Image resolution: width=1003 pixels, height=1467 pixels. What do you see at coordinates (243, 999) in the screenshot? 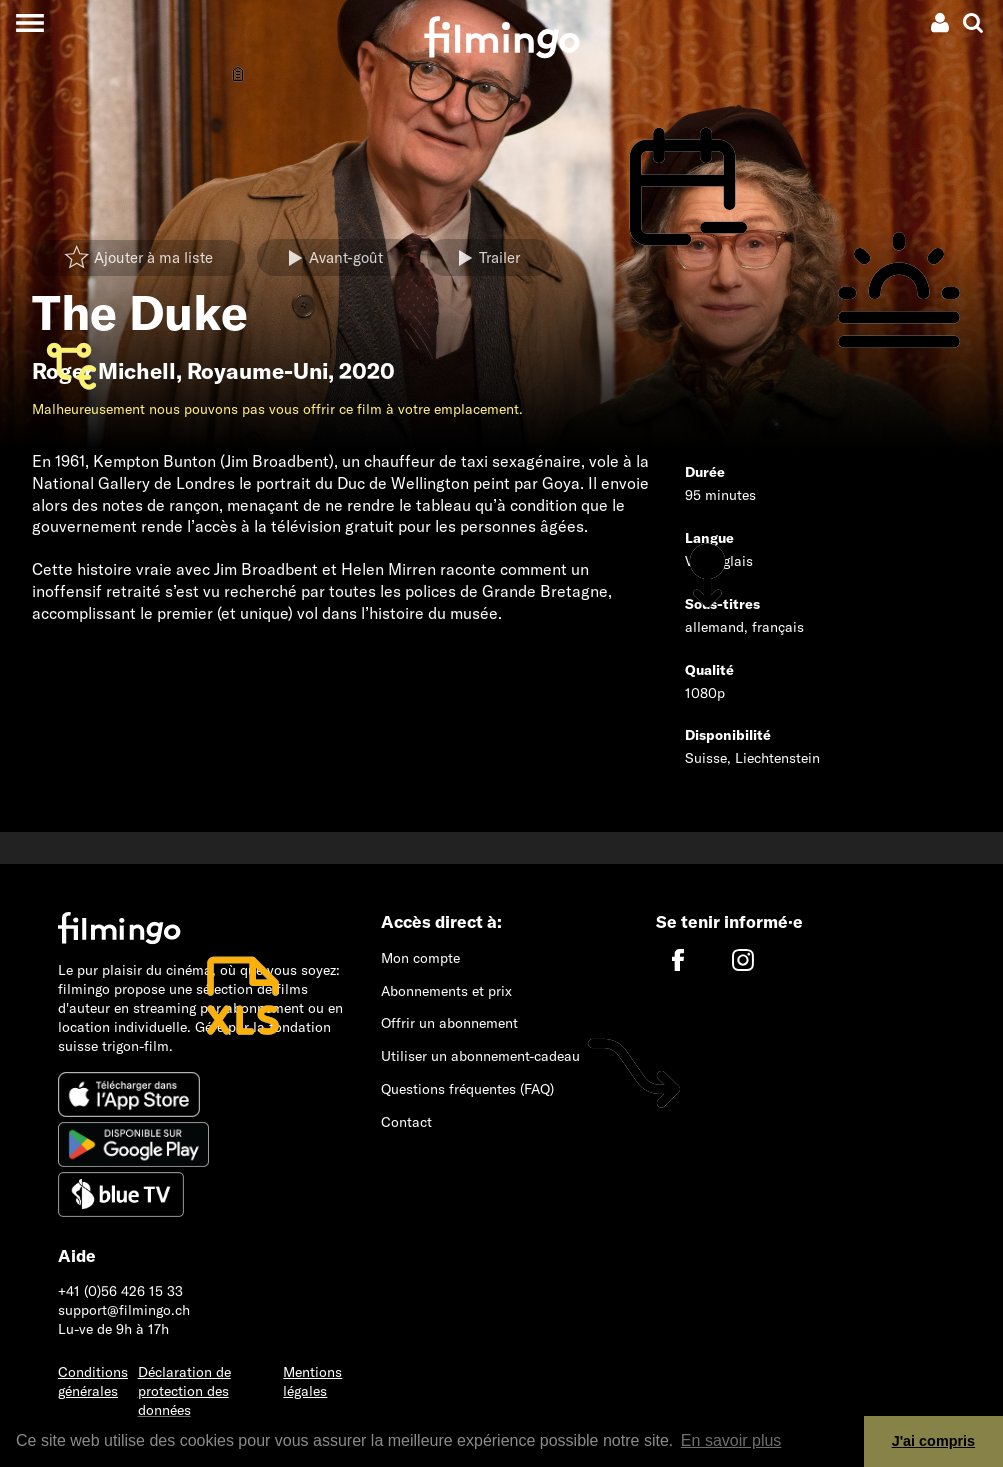
I see `open or view an Excel spreadsheet file` at bounding box center [243, 999].